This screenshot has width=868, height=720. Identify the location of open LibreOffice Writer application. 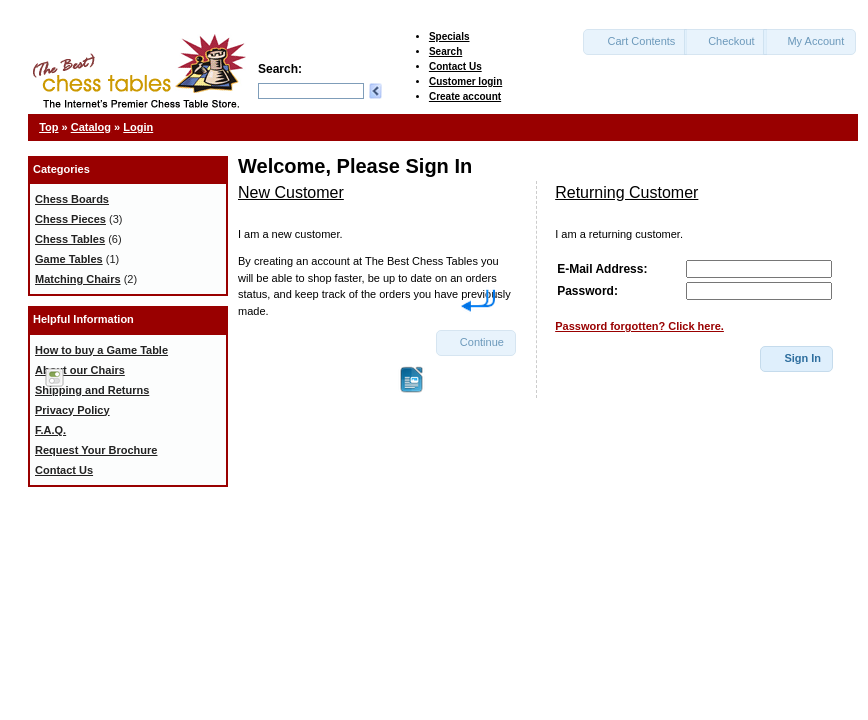
(411, 379).